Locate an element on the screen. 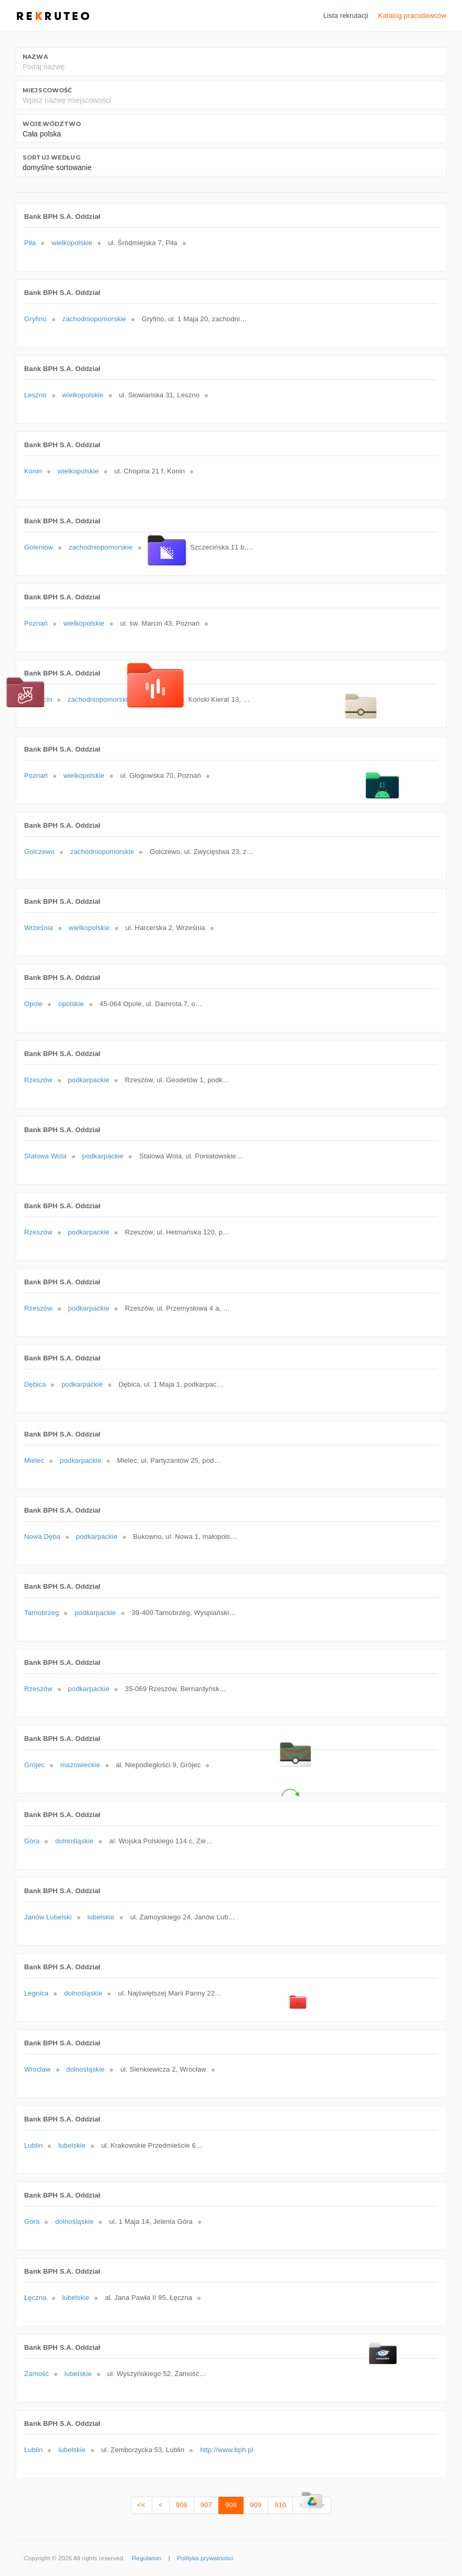  folder containing jest testing framework files is located at coordinates (25, 693).